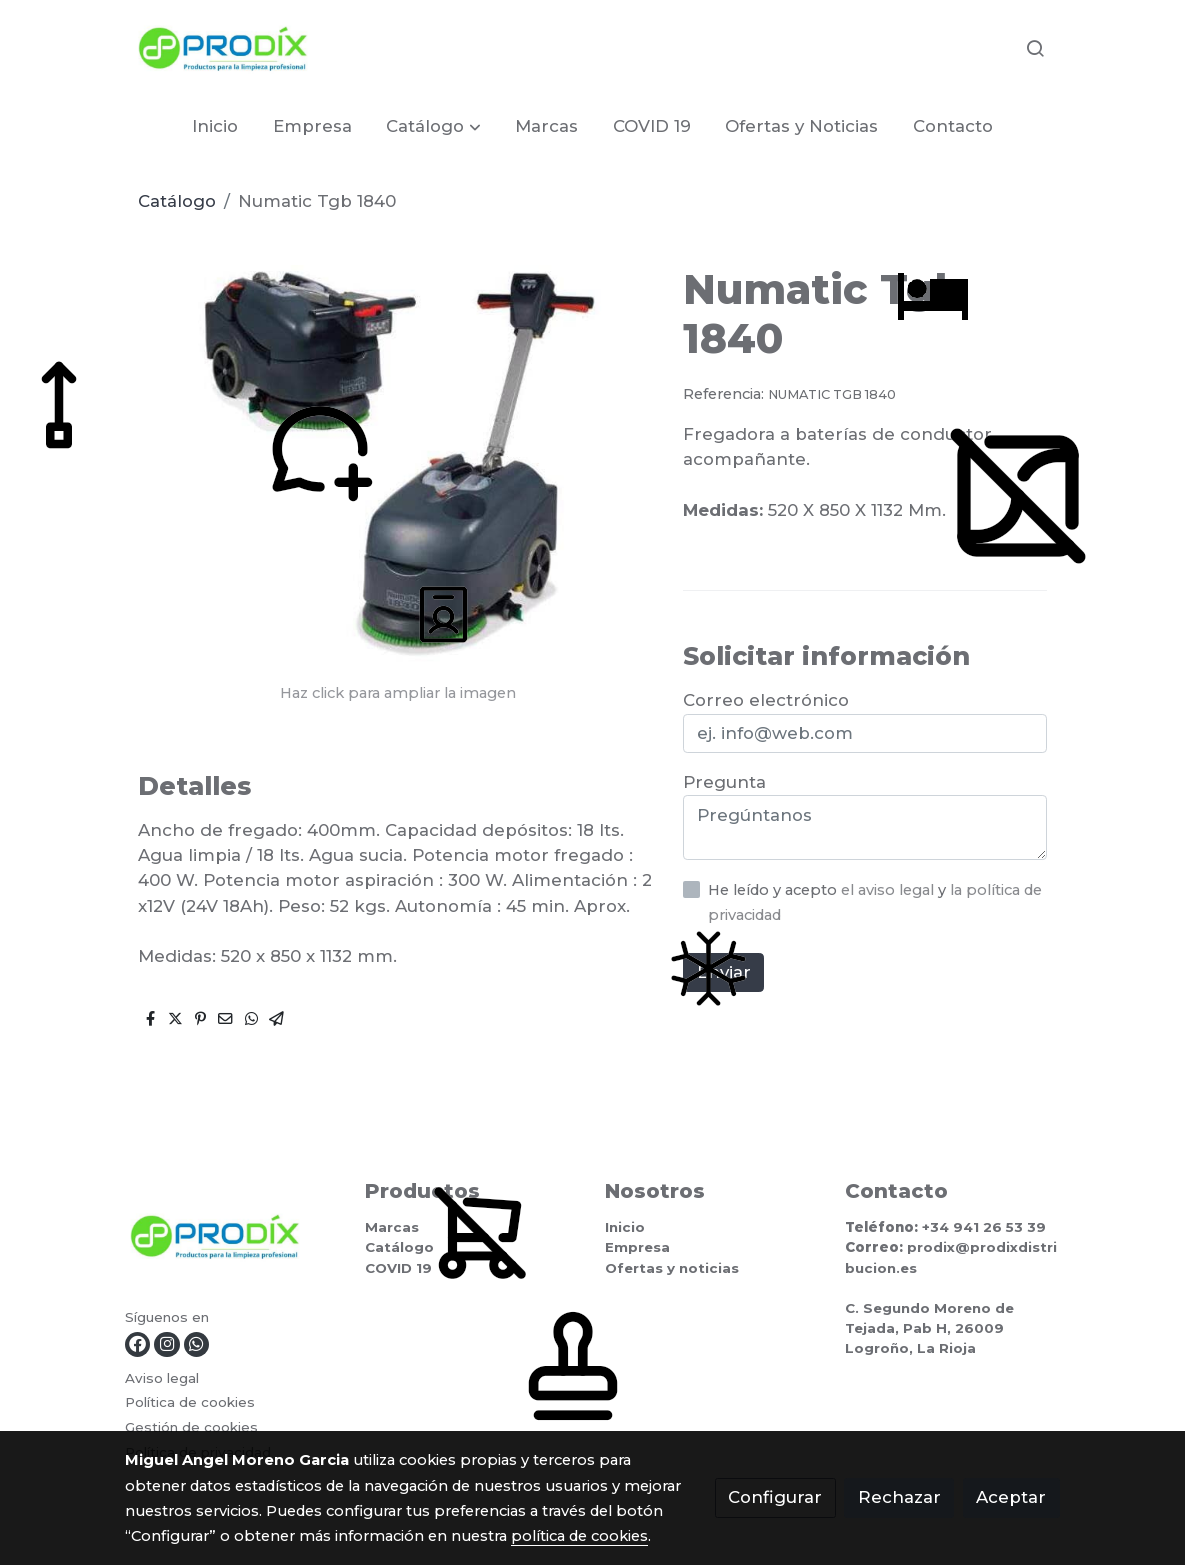 The height and width of the screenshot is (1565, 1185). I want to click on view user profile or identity information, so click(443, 614).